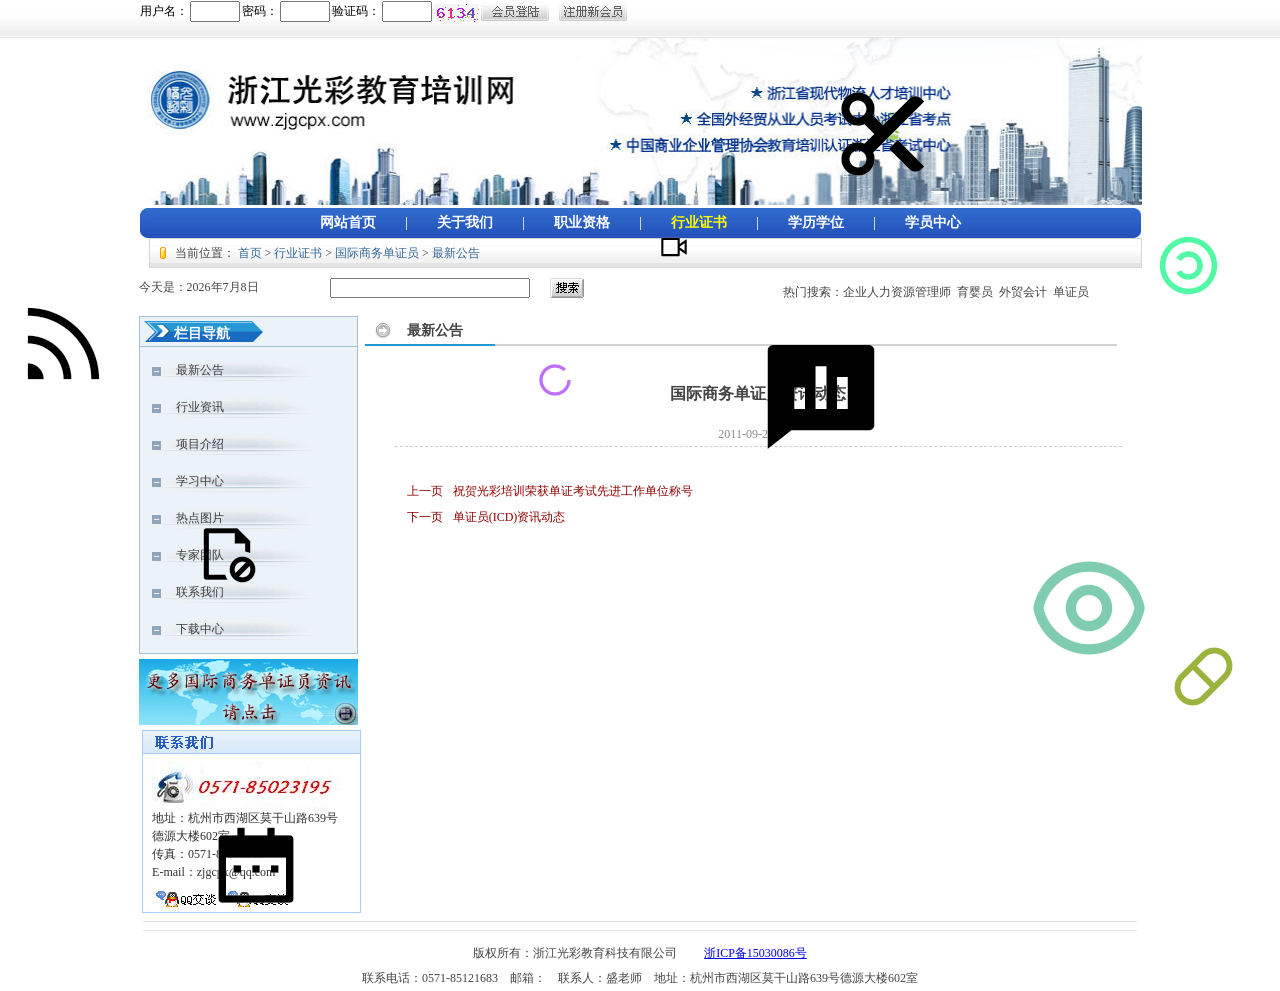 The image size is (1280, 991). Describe the element at coordinates (1203, 676) in the screenshot. I see `view medication information` at that location.